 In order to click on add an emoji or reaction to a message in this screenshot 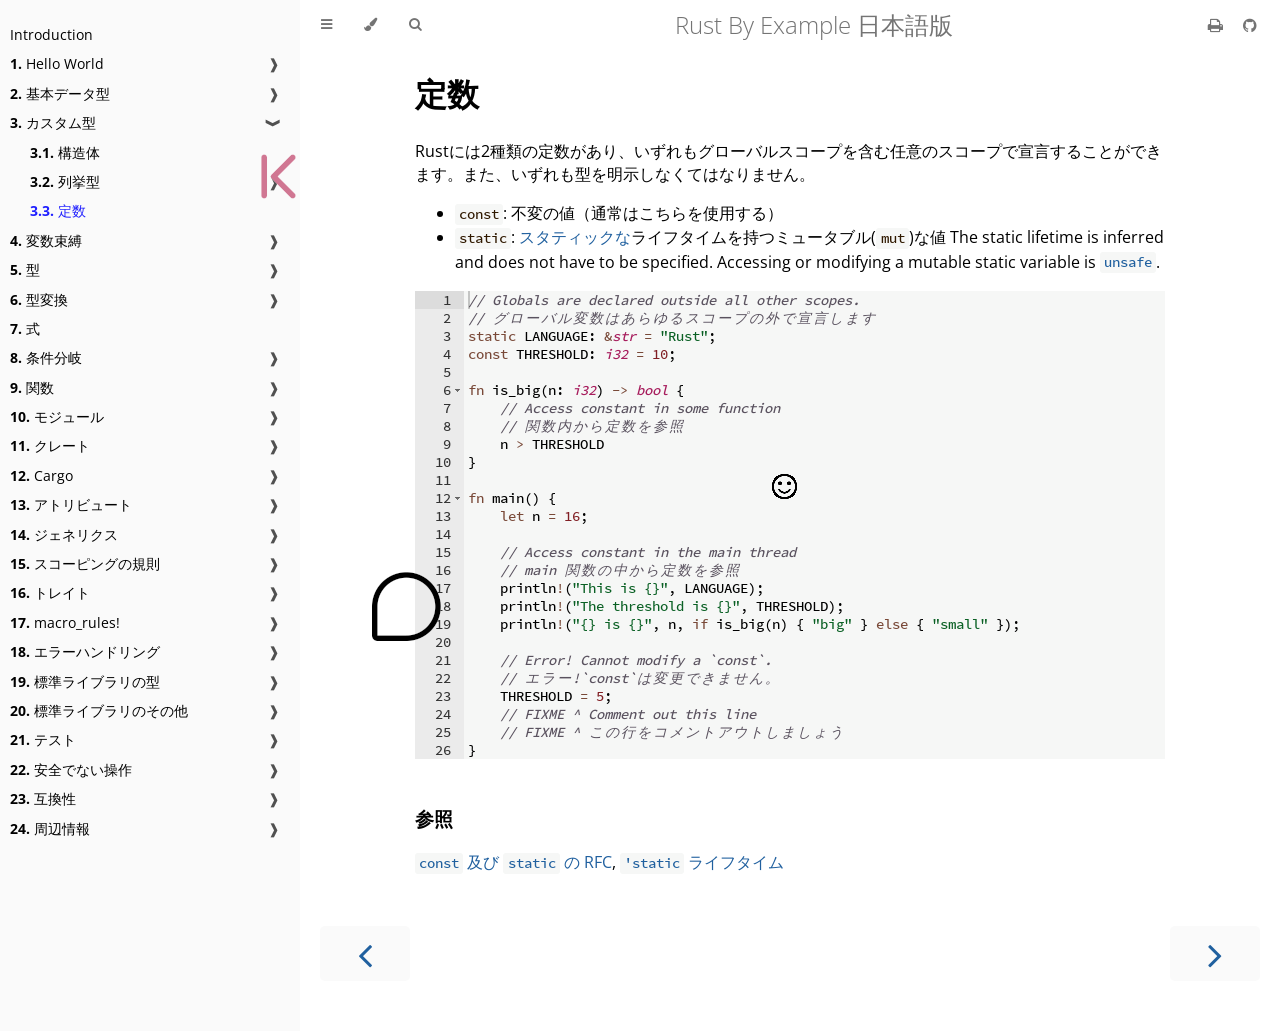, I will do `click(784, 486)`.